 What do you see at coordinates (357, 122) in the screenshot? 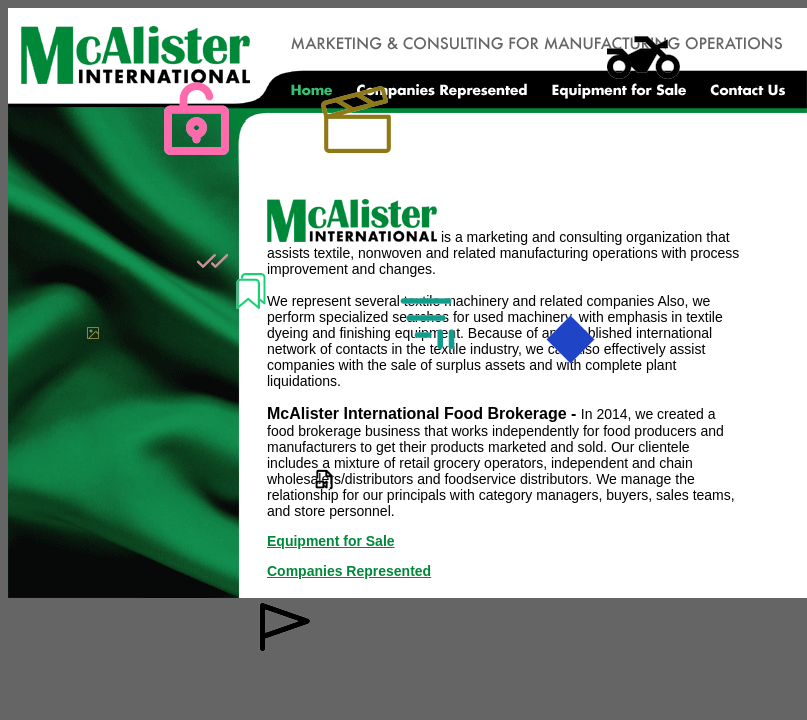
I see `access video or movie content` at bounding box center [357, 122].